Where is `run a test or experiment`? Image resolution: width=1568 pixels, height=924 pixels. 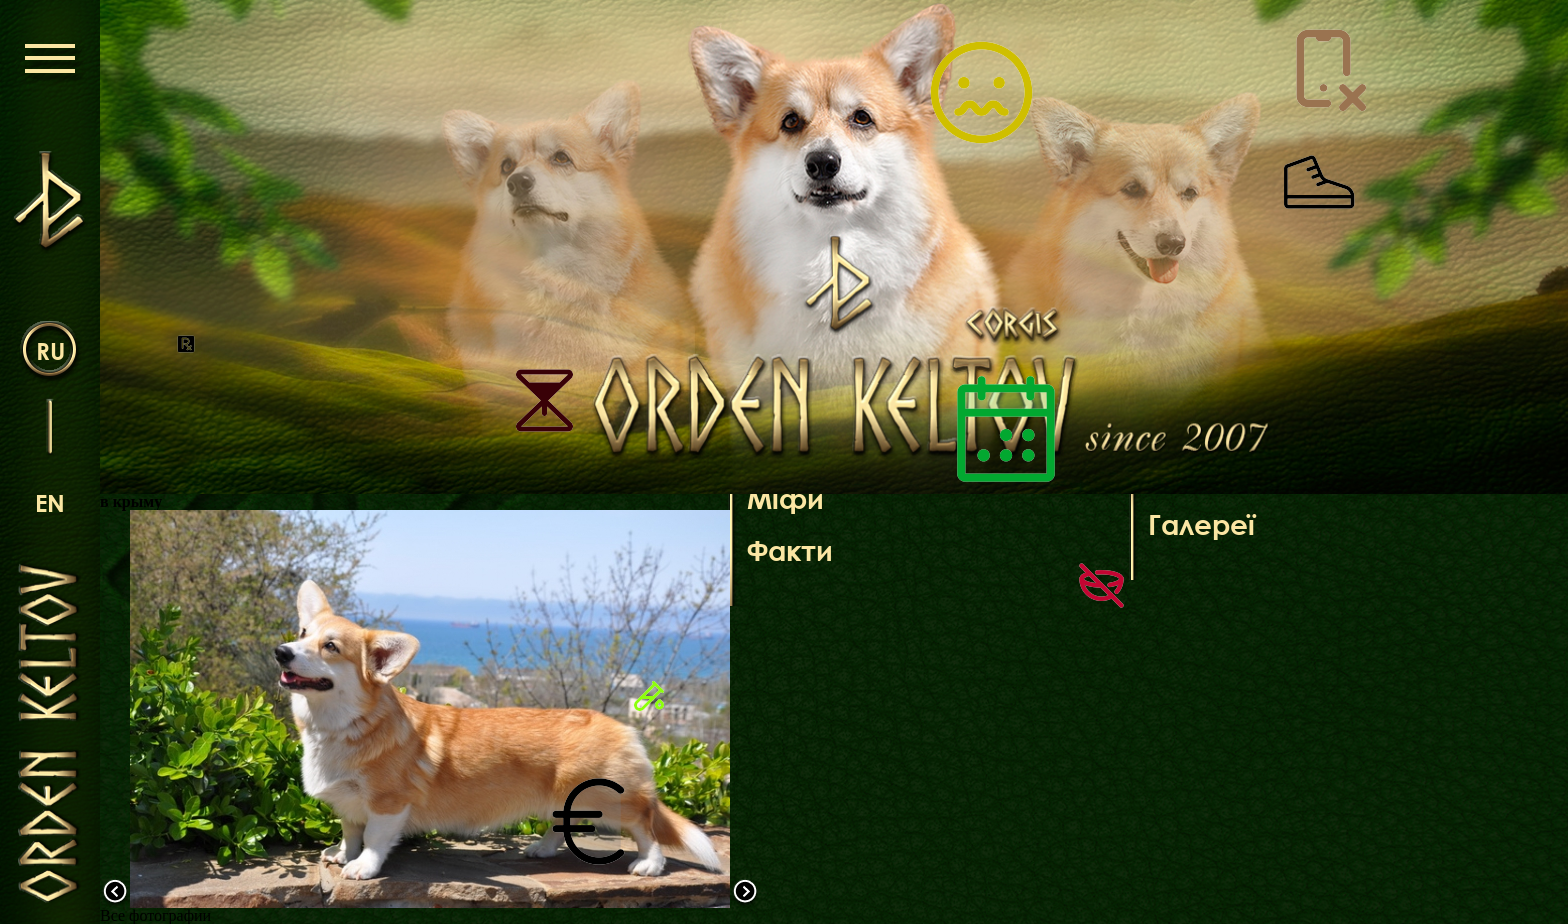
run a test or experiment is located at coordinates (649, 696).